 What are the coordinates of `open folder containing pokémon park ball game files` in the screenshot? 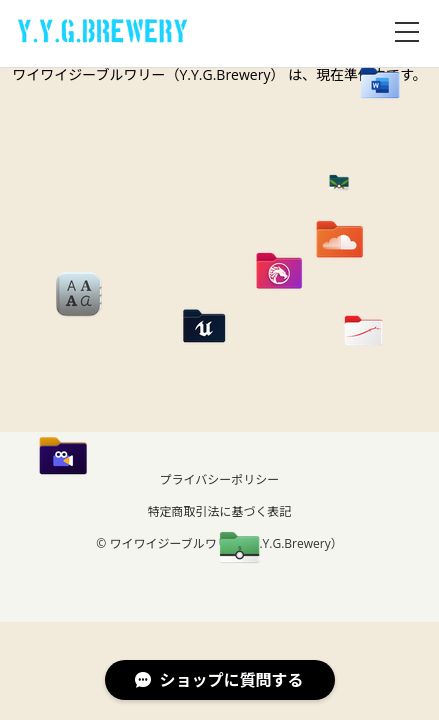 It's located at (339, 183).